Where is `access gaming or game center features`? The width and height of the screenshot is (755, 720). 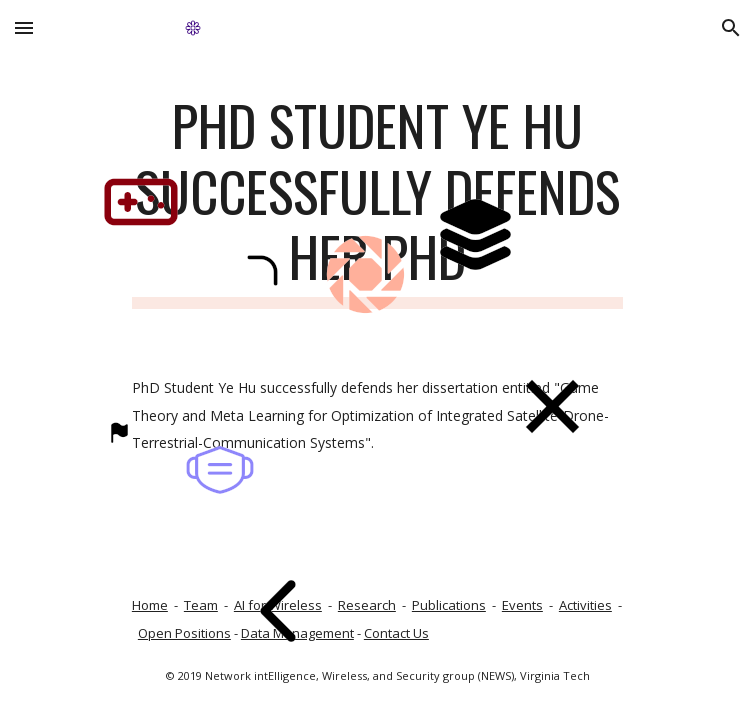 access gaming or game center features is located at coordinates (141, 202).